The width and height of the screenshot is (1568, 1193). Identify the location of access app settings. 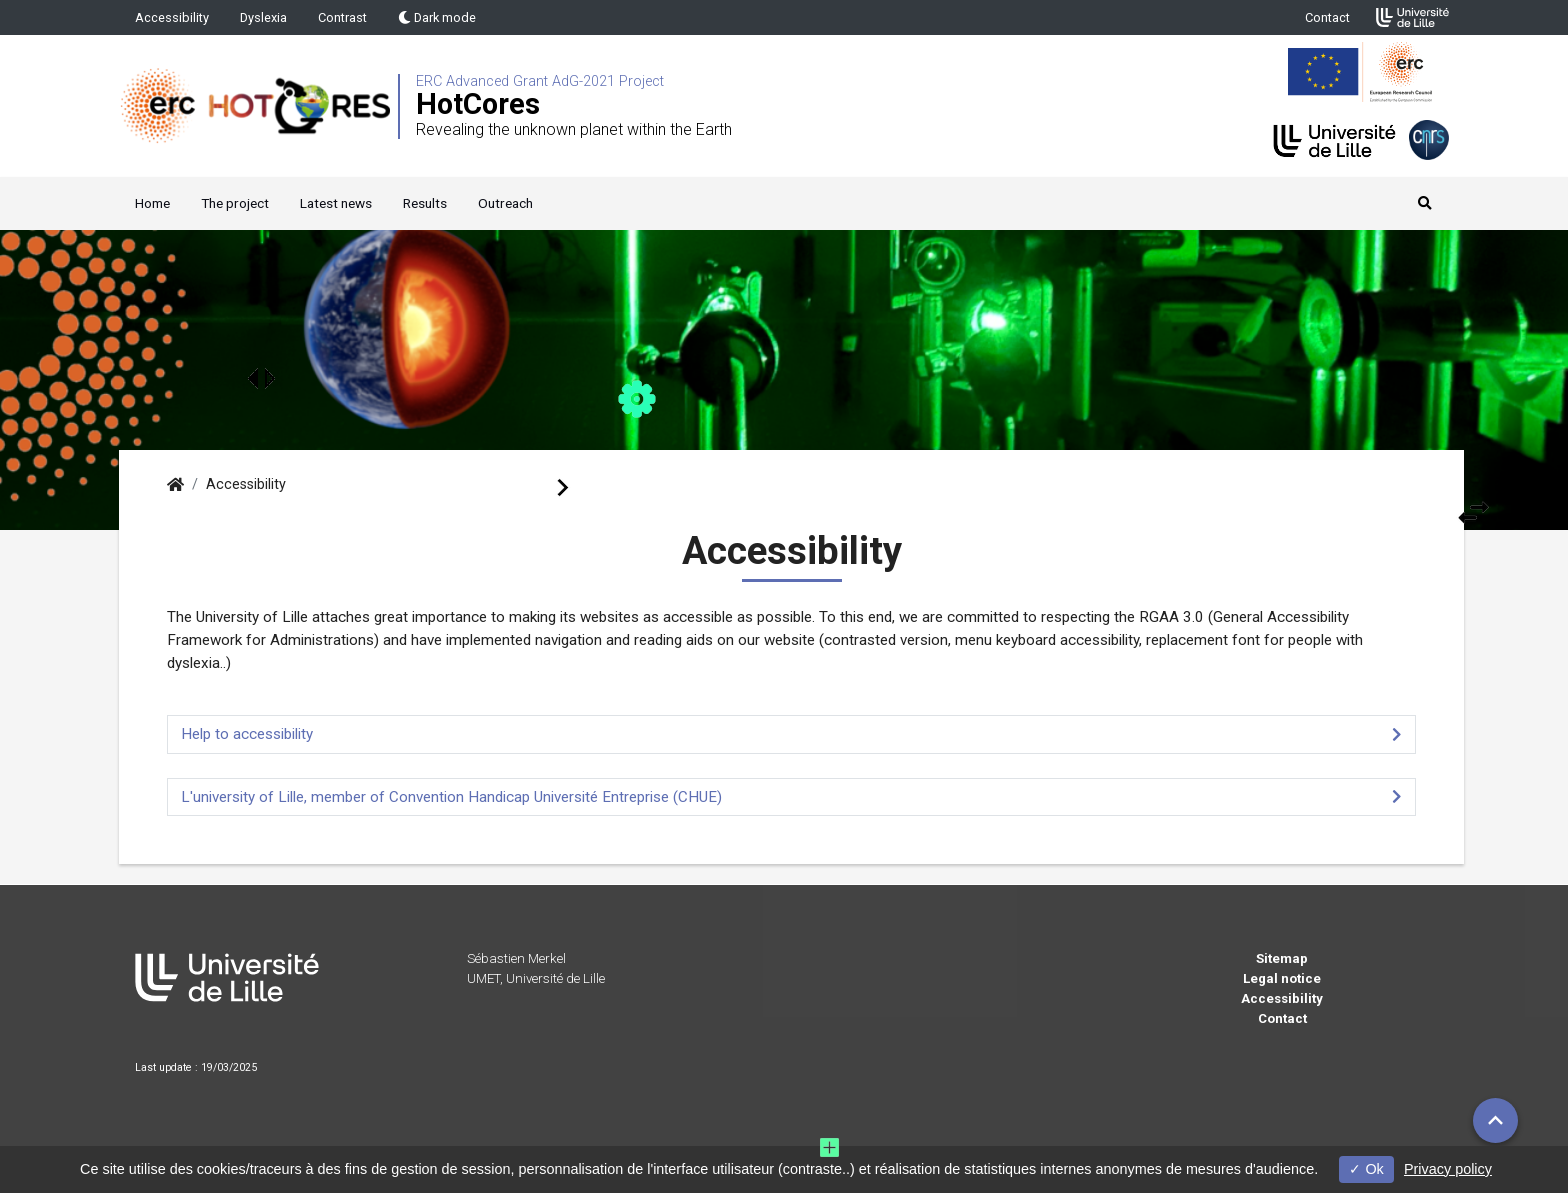
(637, 399).